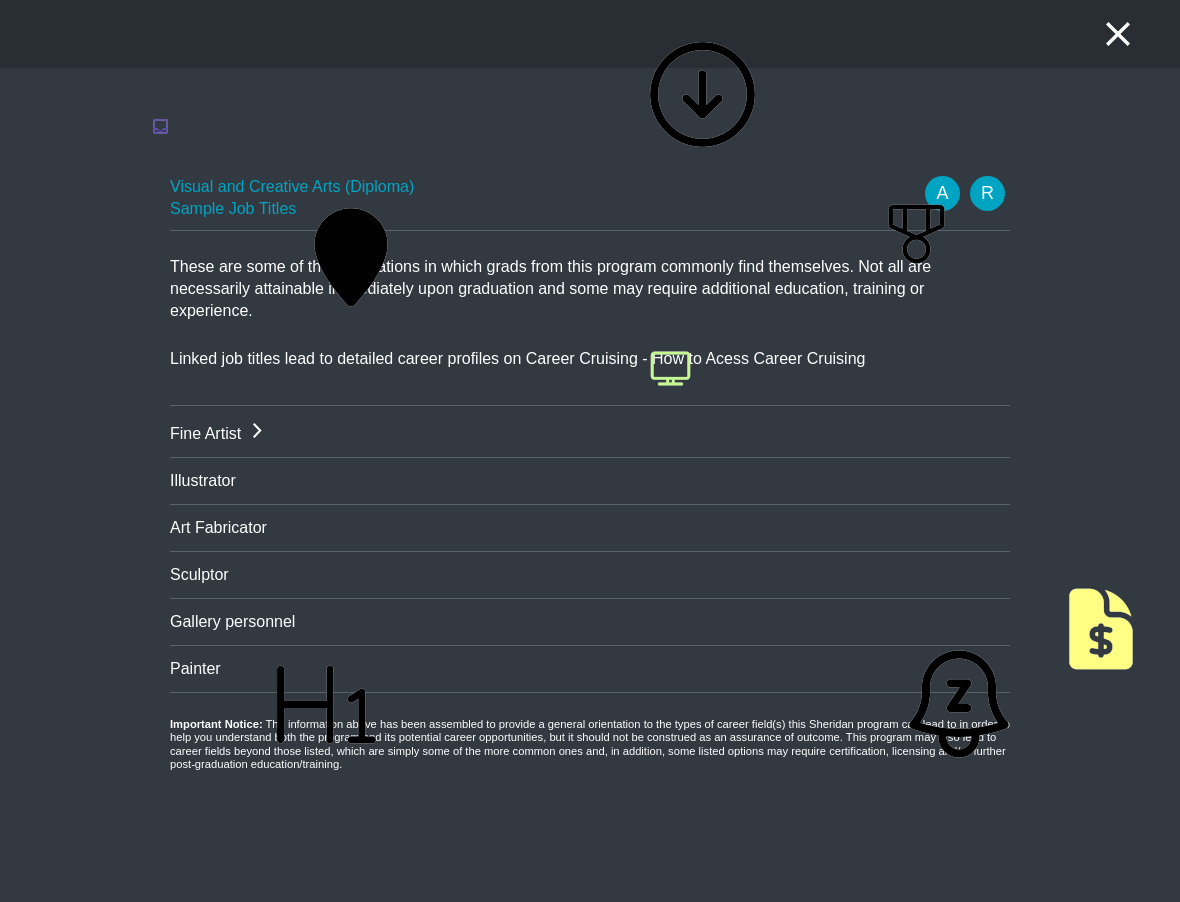  What do you see at coordinates (326, 704) in the screenshot?
I see `format text as a primary heading` at bounding box center [326, 704].